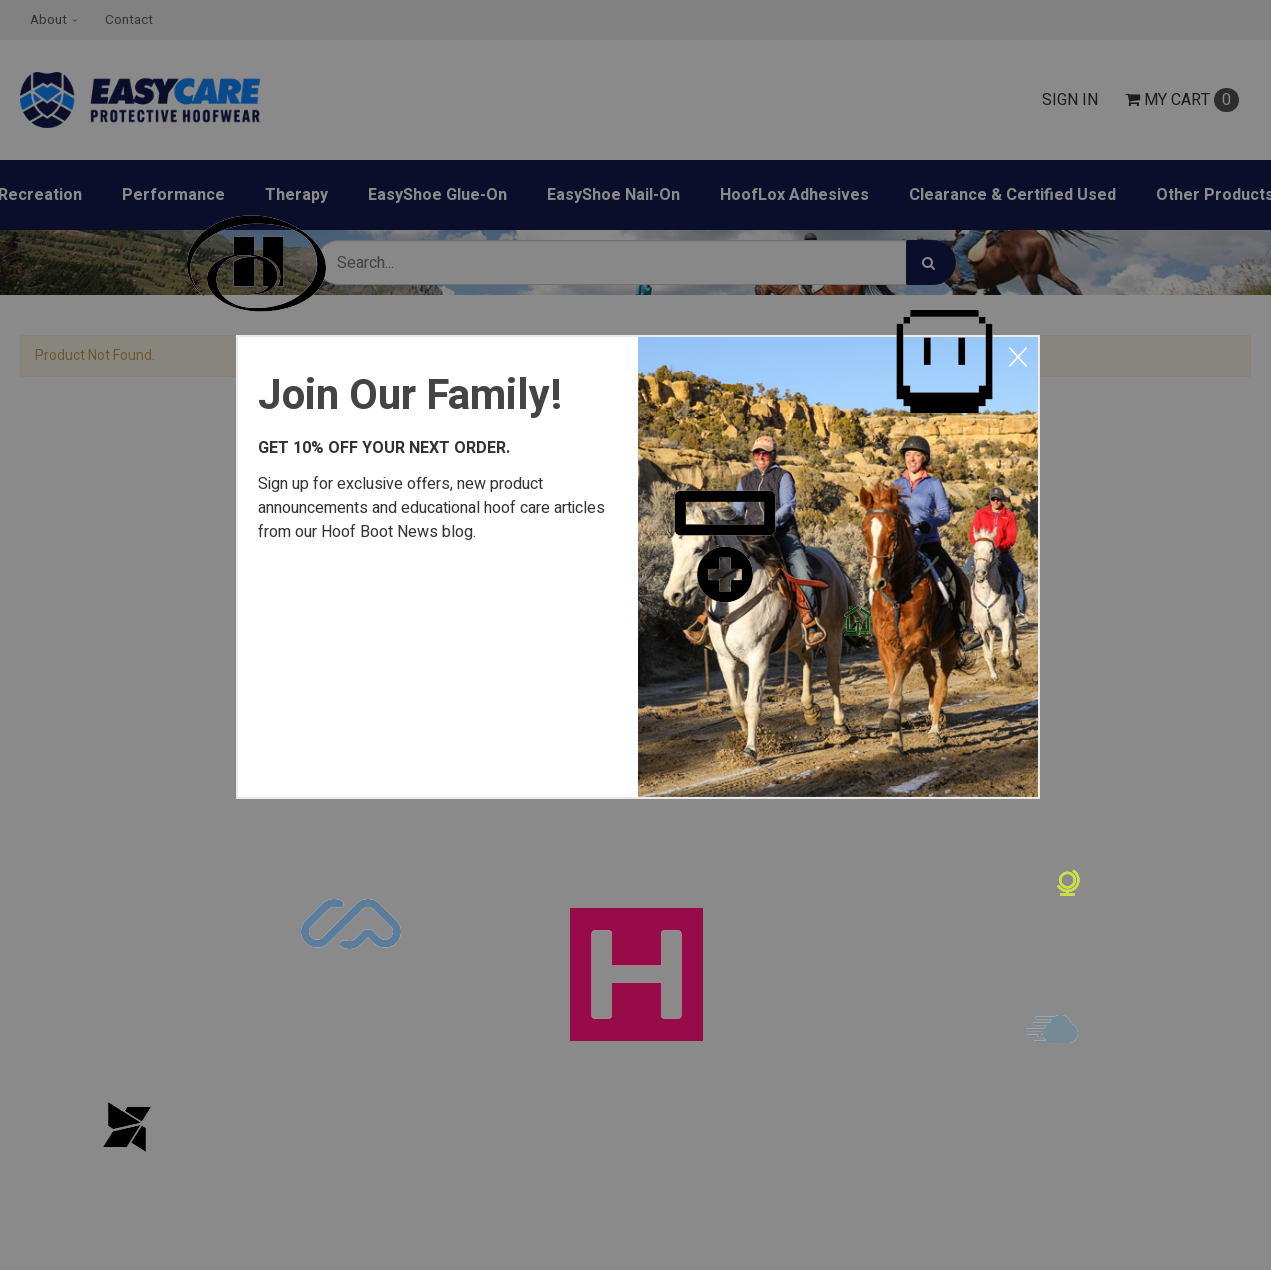 Image resolution: width=1271 pixels, height=1270 pixels. I want to click on cloudways hosting platform logo, so click(1052, 1029).